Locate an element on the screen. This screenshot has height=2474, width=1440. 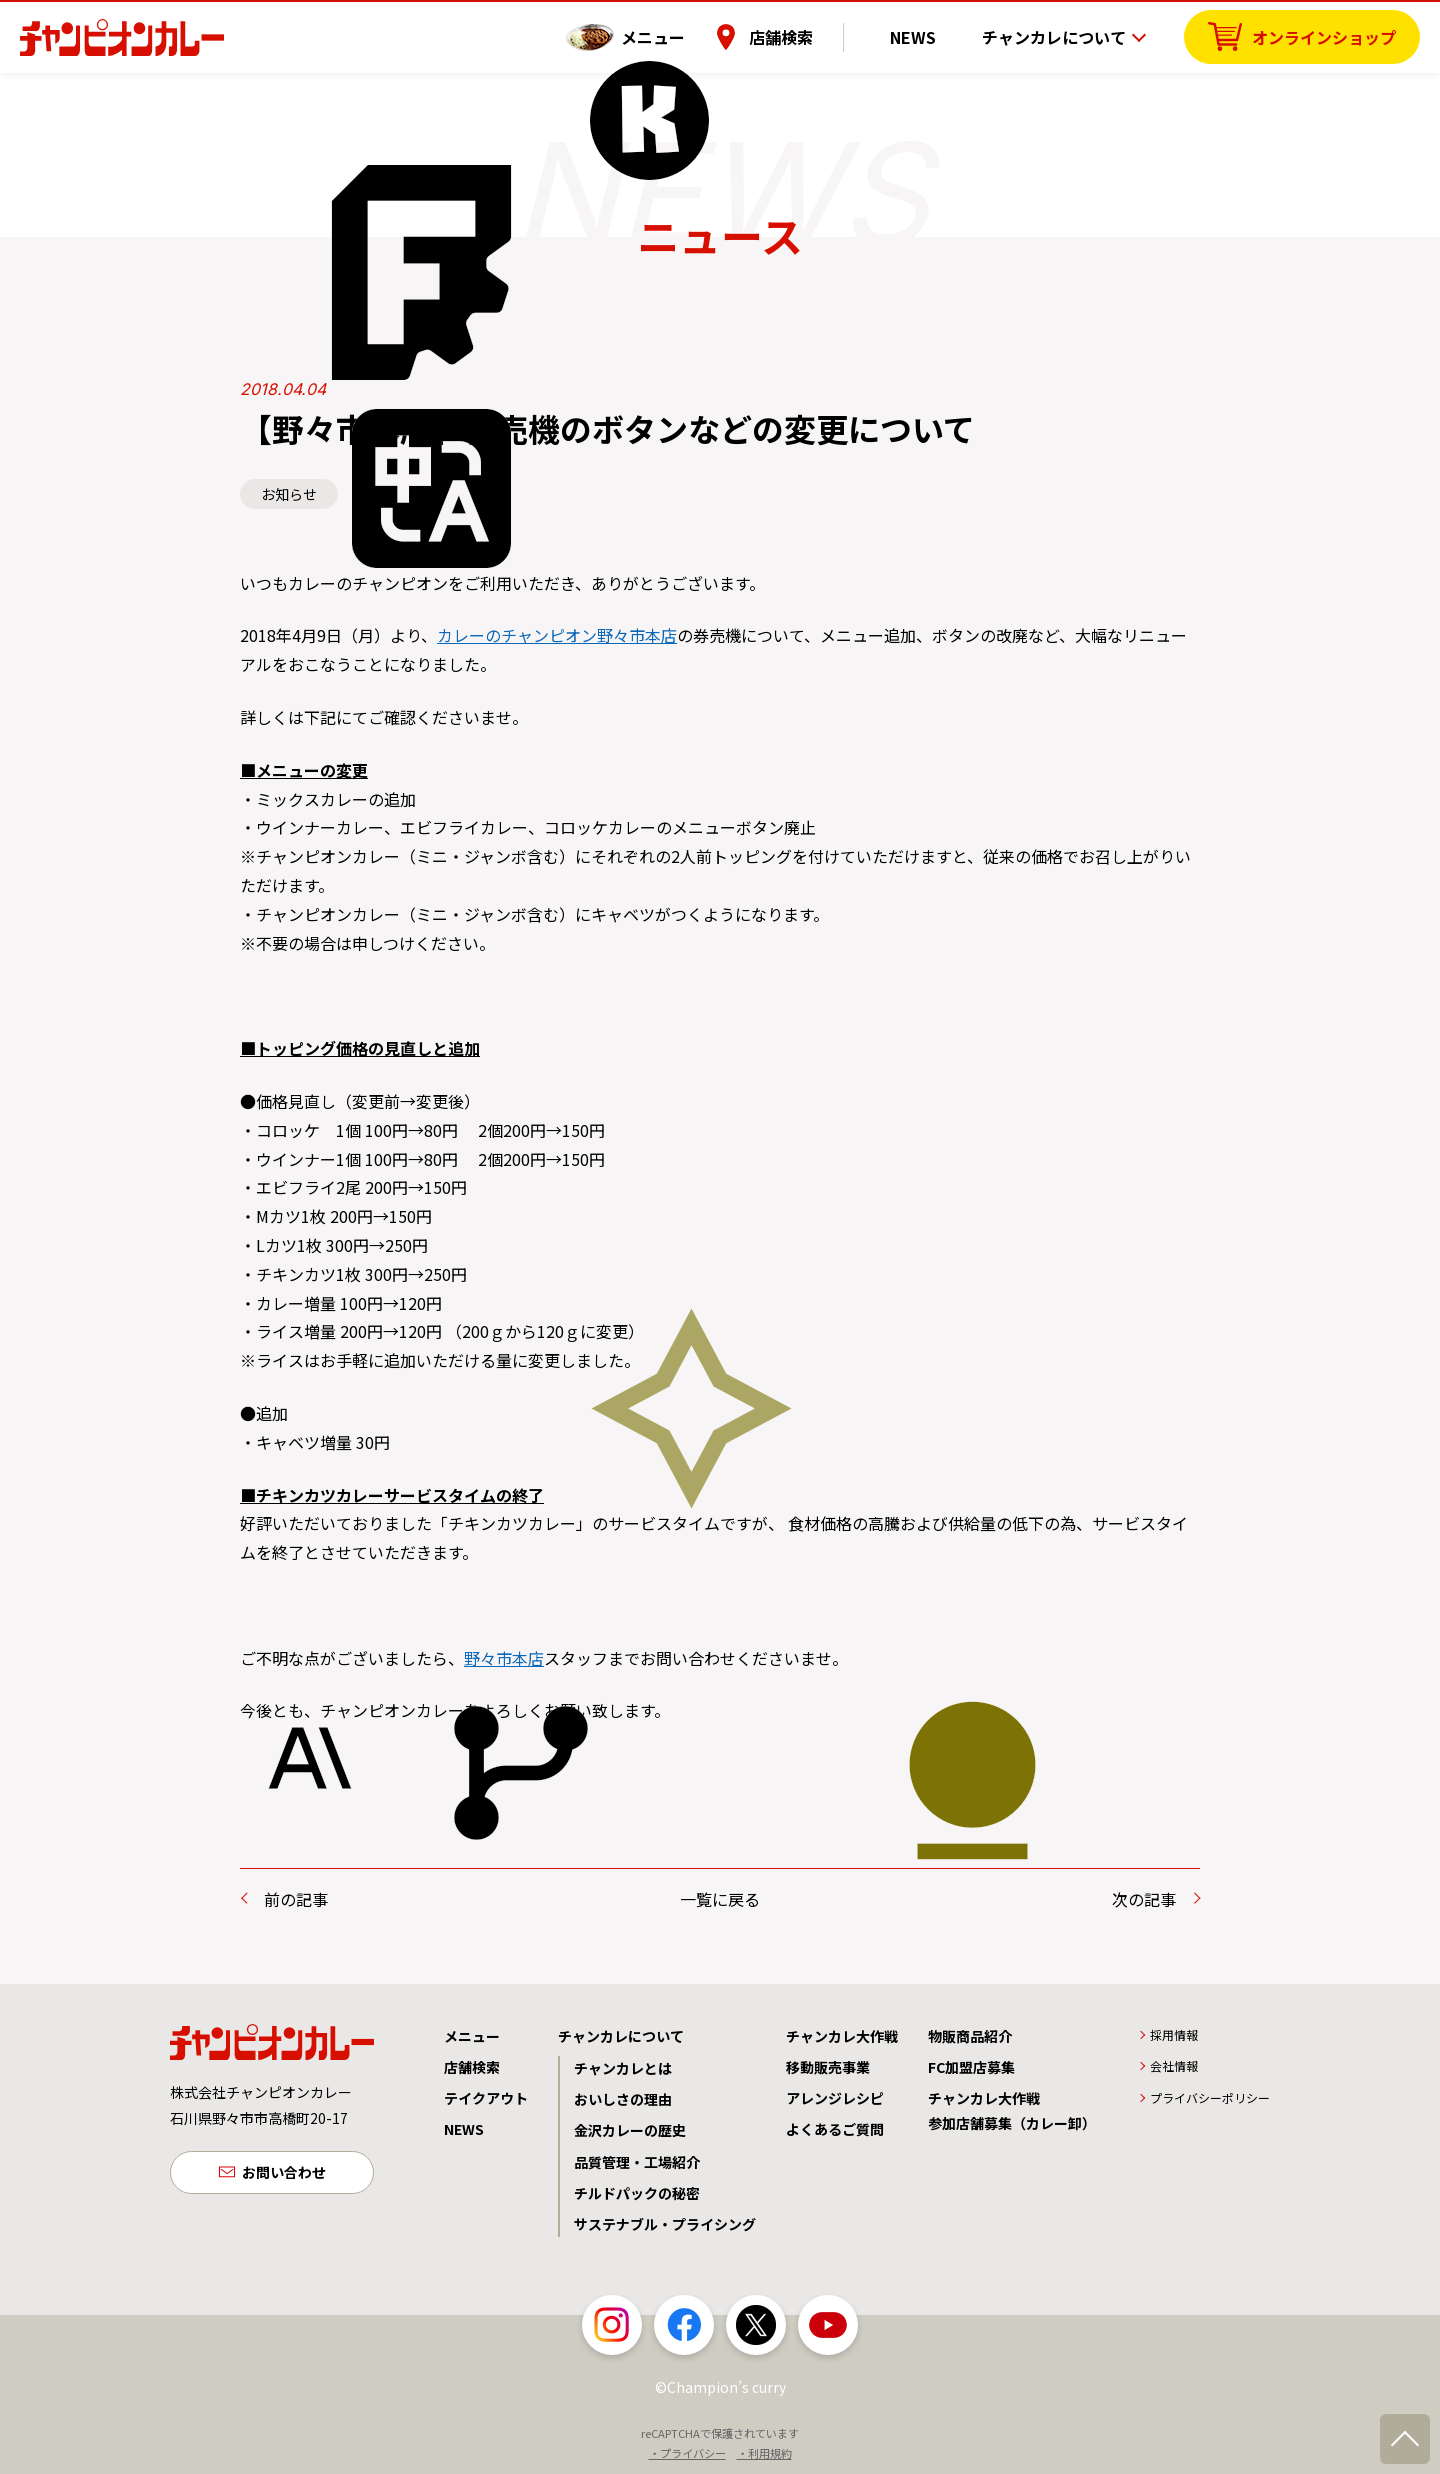
indicates clear or sunny weather conditions is located at coordinates (691, 1408).